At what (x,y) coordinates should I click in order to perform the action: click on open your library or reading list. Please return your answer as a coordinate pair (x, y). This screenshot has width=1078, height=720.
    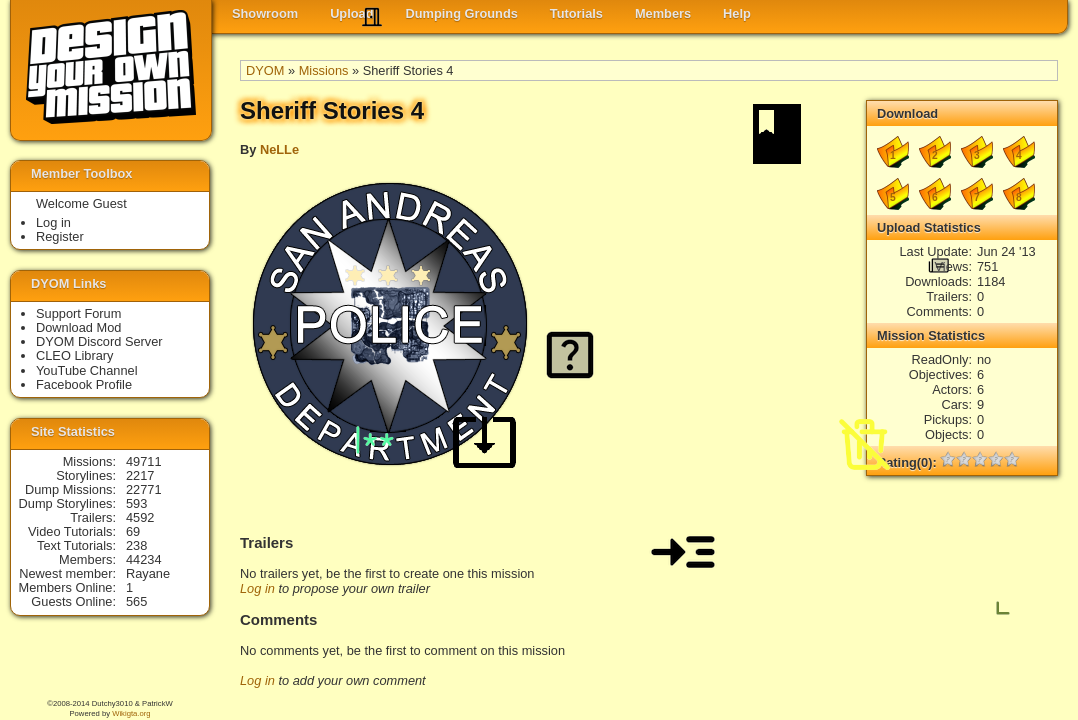
    Looking at the image, I should click on (777, 134).